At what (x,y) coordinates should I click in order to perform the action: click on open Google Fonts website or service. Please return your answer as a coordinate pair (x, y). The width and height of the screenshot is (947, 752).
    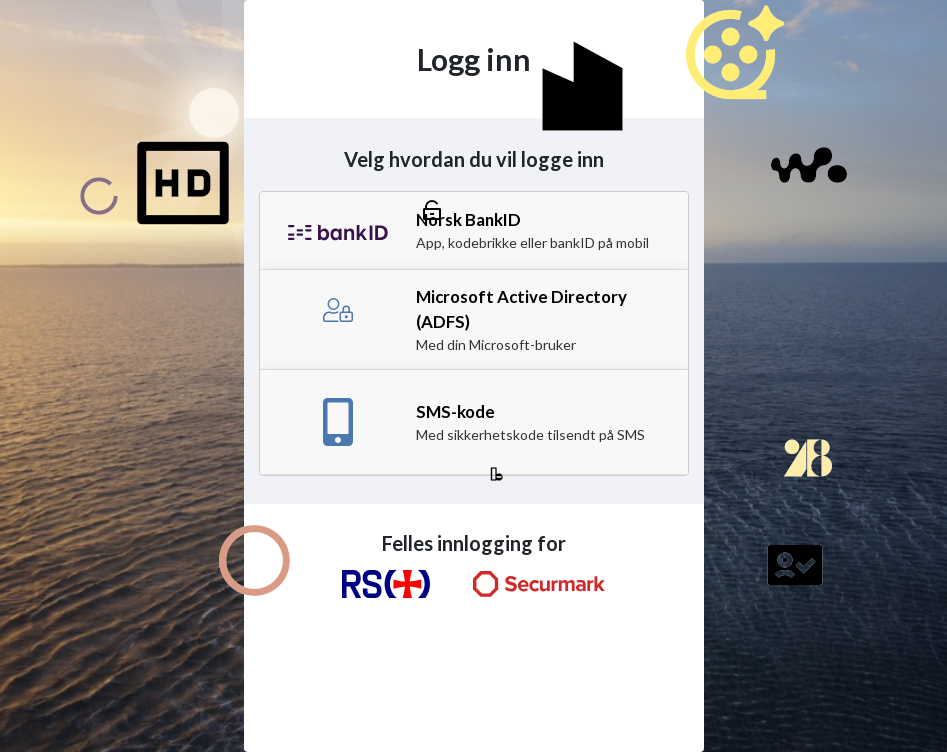
    Looking at the image, I should click on (808, 458).